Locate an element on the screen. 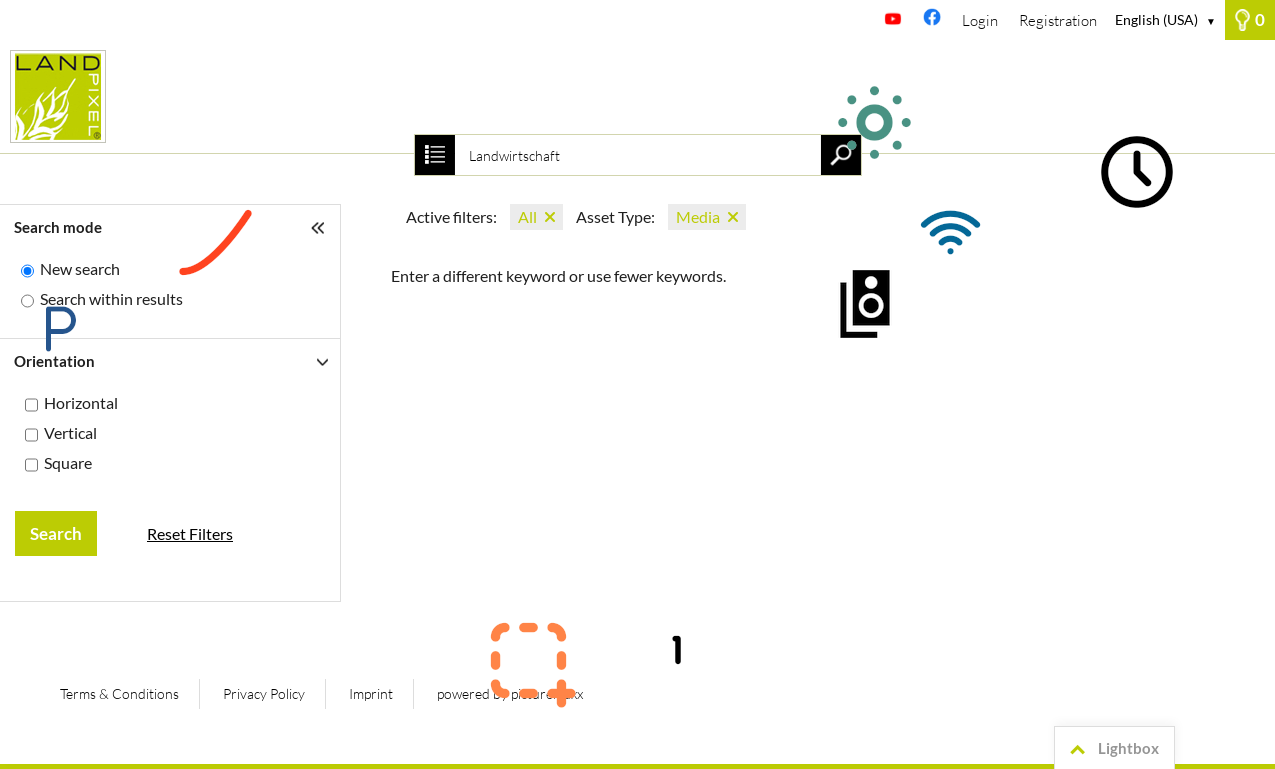 This screenshot has width=1275, height=769. view time or clock settings is located at coordinates (1137, 172).